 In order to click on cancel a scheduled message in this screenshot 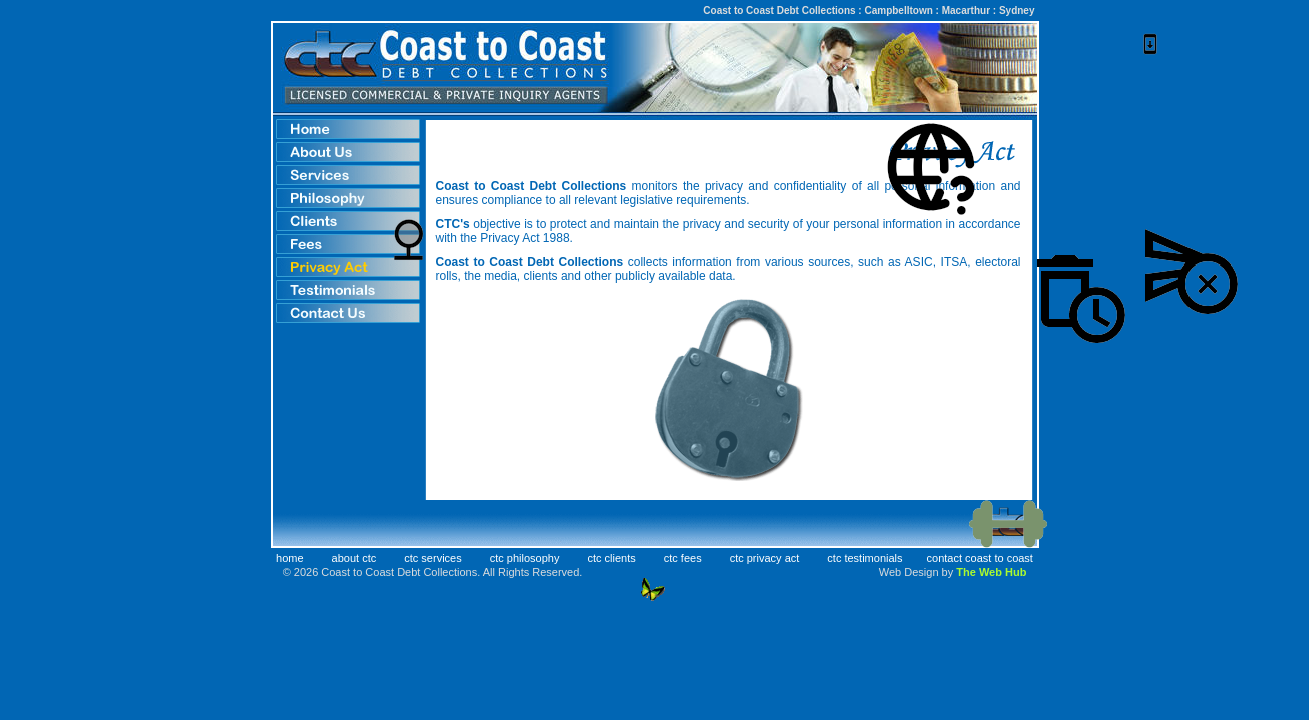, I will do `click(1189, 265)`.